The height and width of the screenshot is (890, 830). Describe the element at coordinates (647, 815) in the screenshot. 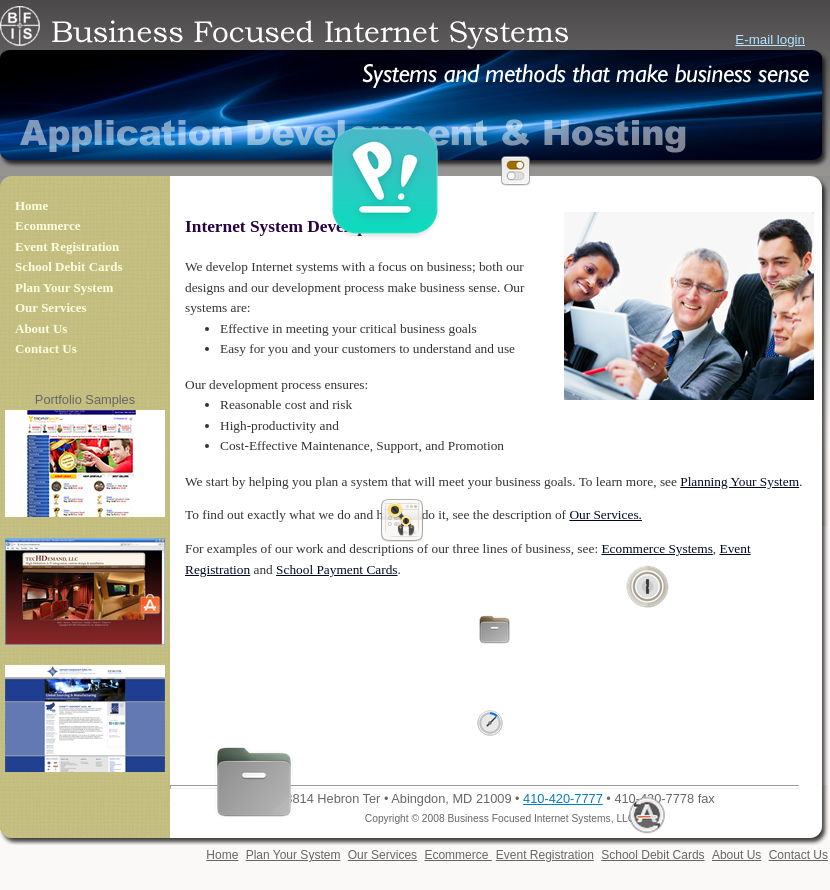

I see `open the software updater application` at that location.